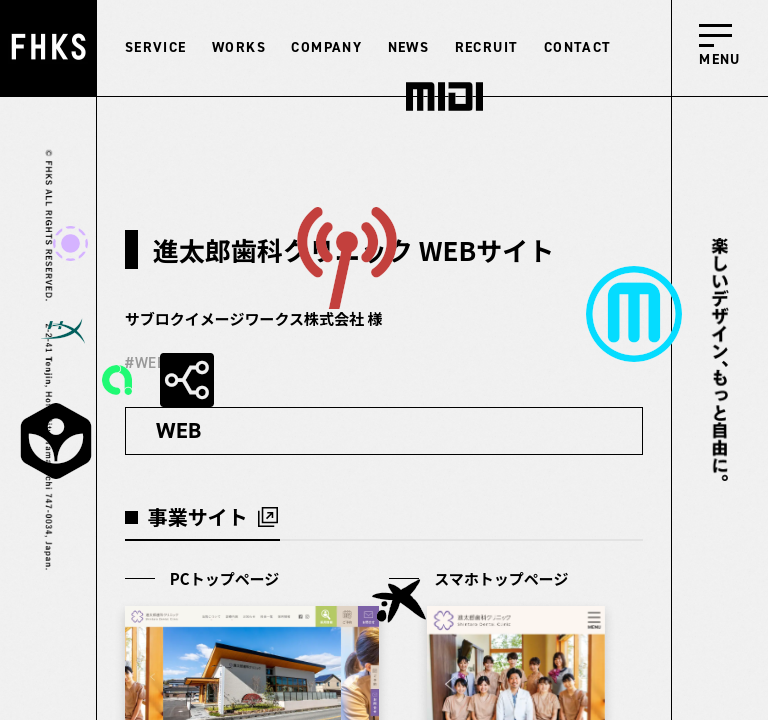 The image size is (768, 720). I want to click on makerbot logo, so click(634, 314).